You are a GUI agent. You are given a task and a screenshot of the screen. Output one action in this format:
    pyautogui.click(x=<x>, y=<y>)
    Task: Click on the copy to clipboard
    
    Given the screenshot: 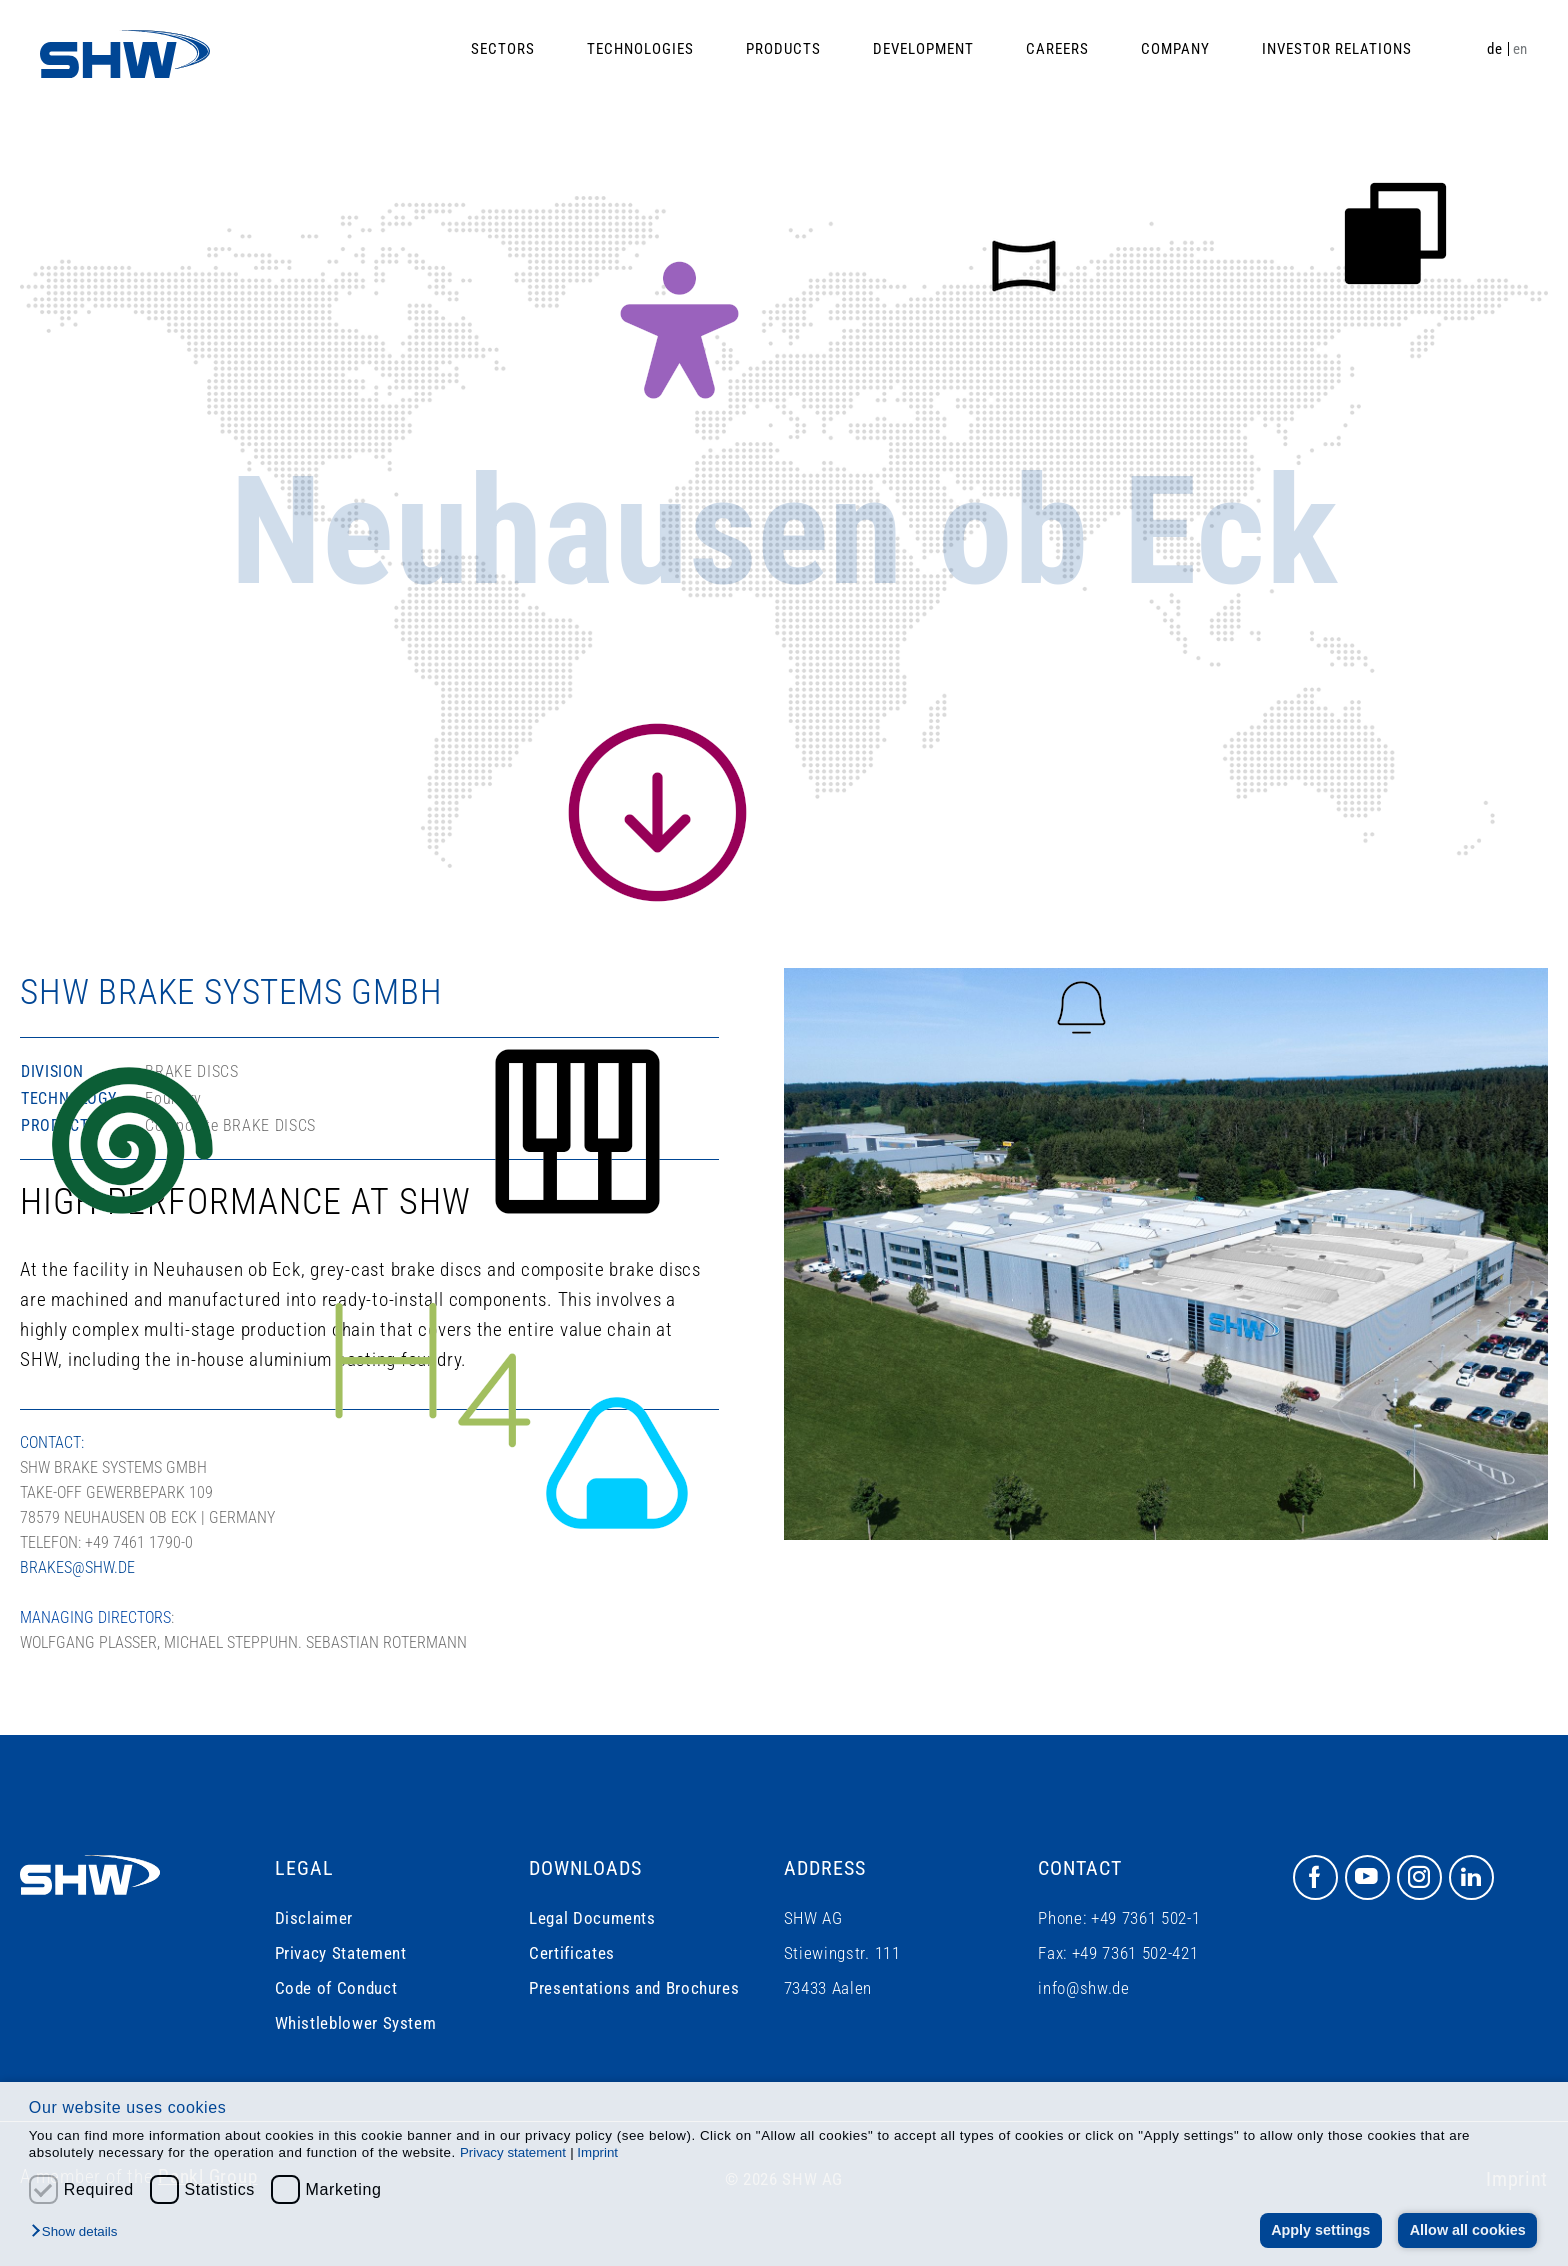 What is the action you would take?
    pyautogui.click(x=1395, y=233)
    